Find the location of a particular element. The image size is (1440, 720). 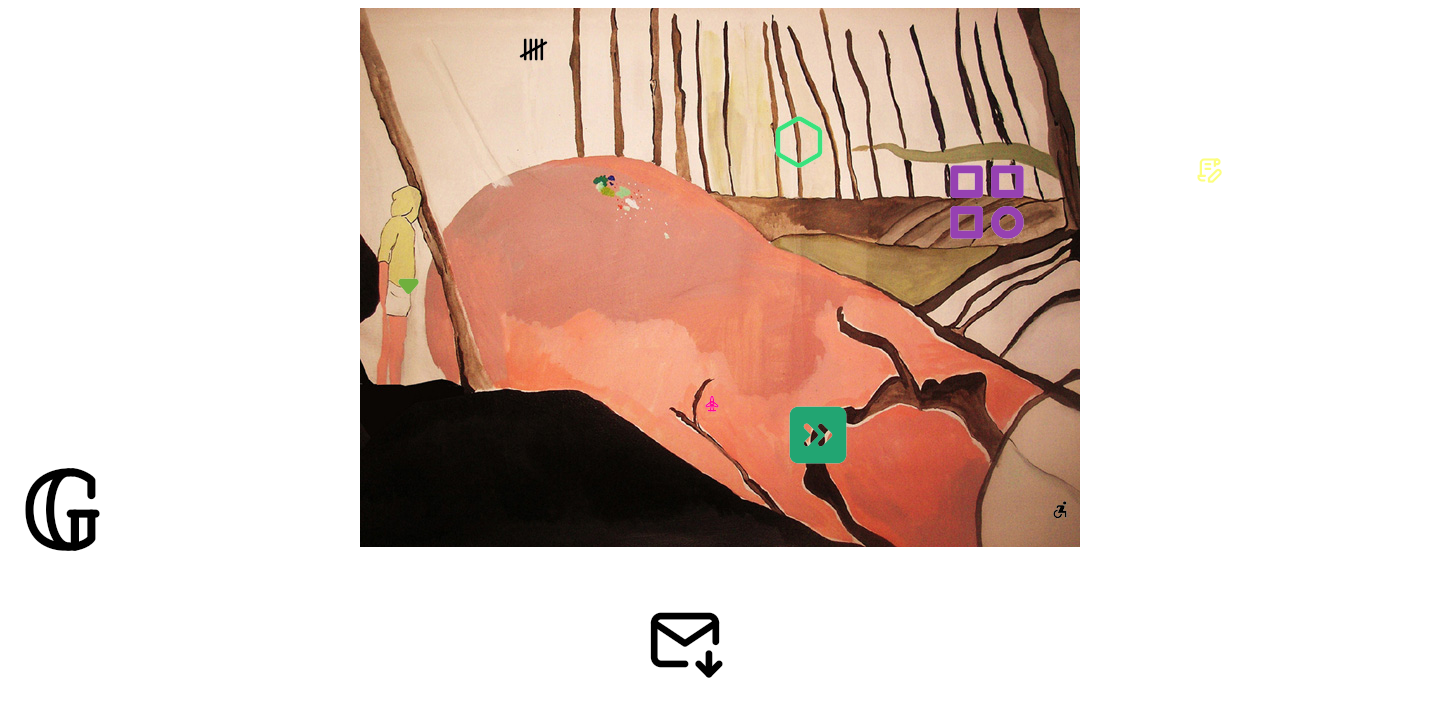

track count or keep score is located at coordinates (533, 49).